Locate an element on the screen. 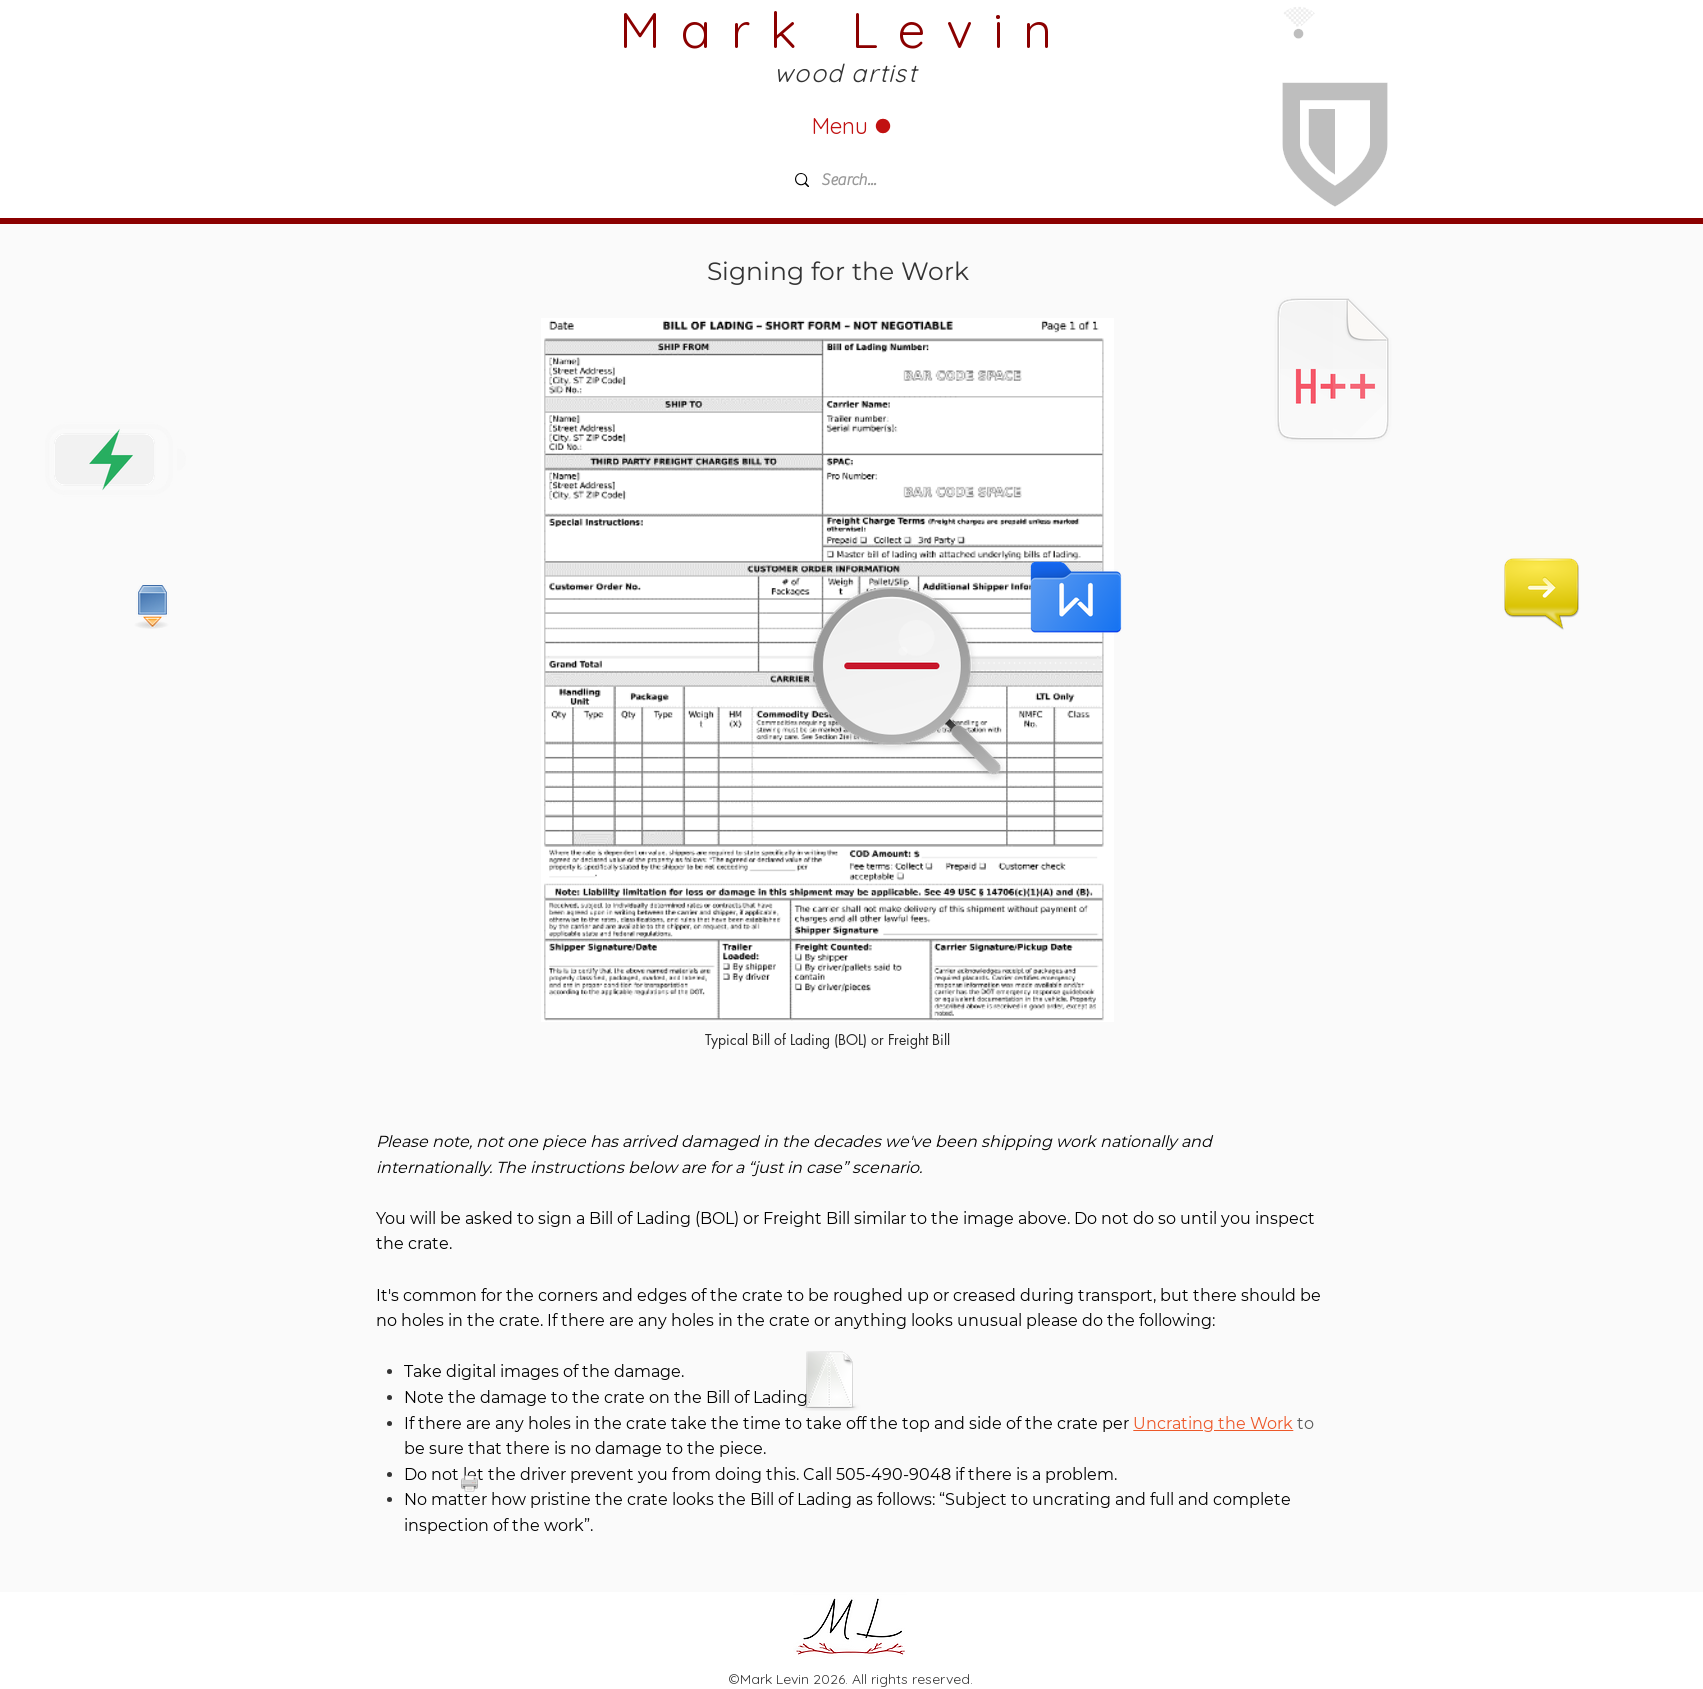 This screenshot has height=1689, width=1703. indicates medium security level is located at coordinates (1335, 144).